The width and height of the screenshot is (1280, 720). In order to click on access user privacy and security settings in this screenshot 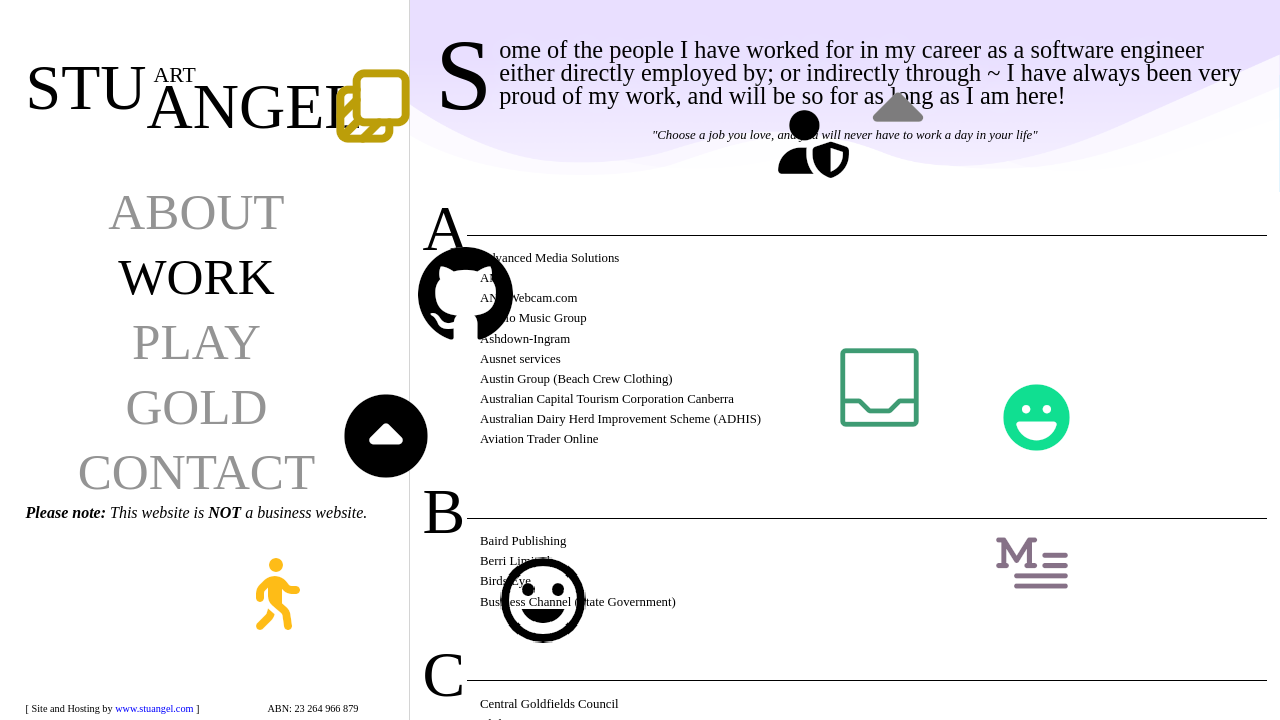, I will do `click(812, 141)`.